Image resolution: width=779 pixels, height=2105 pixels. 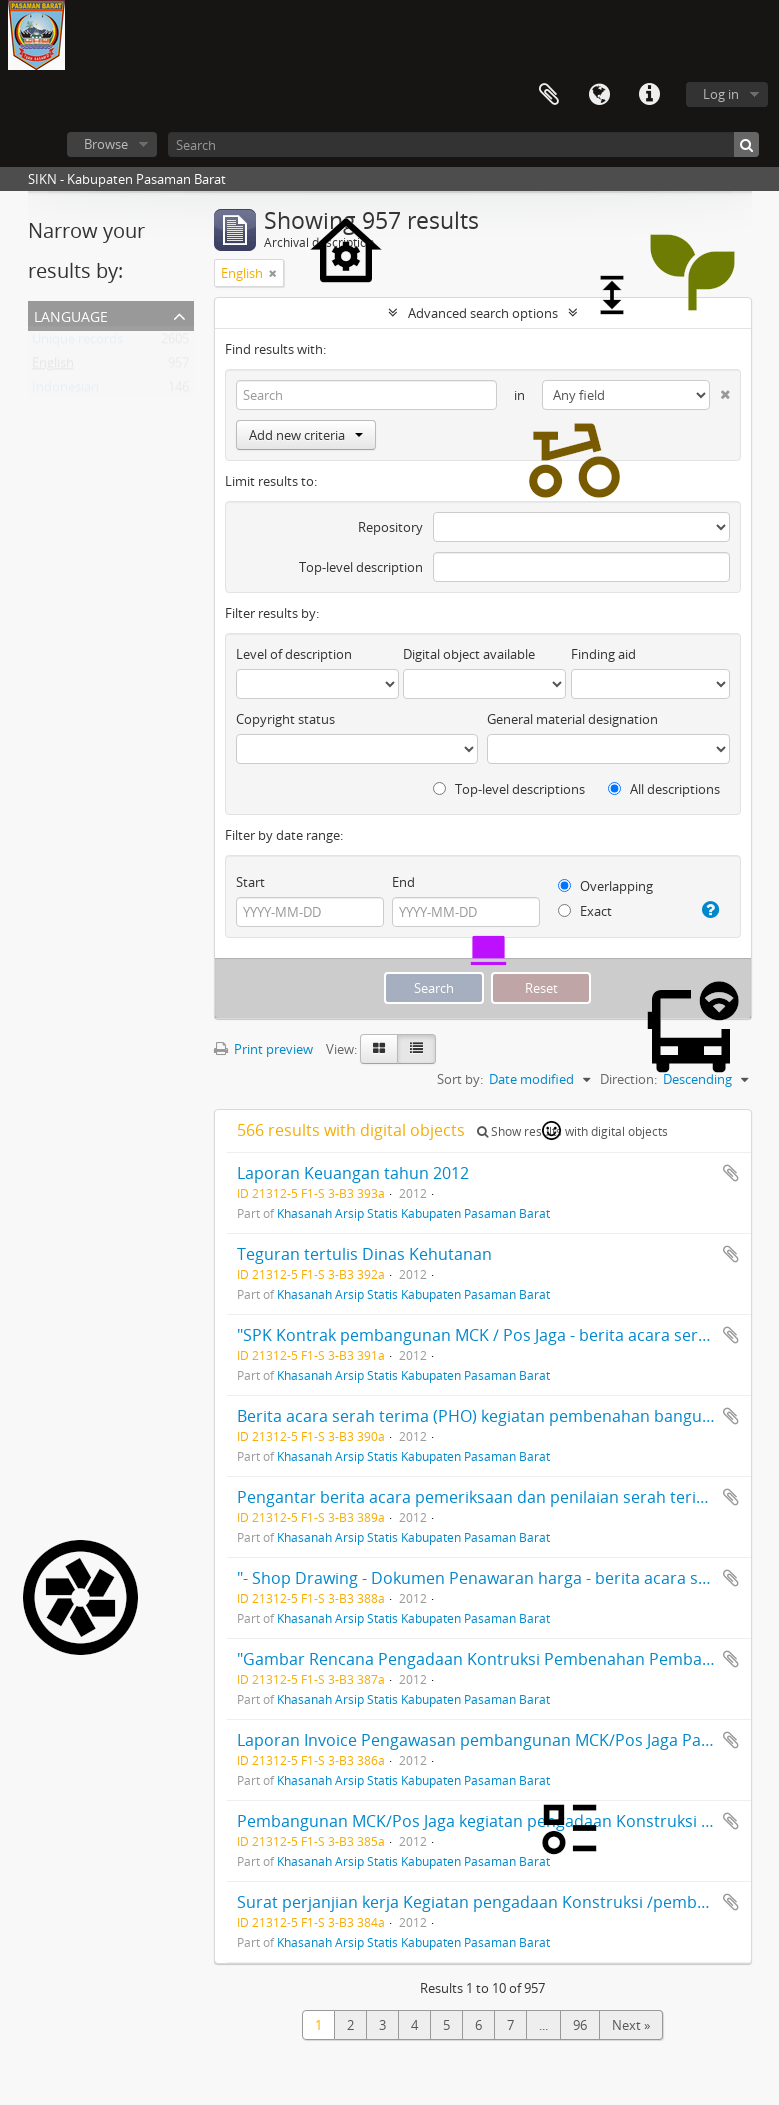 I want to click on access home settings, so click(x=346, y=253).